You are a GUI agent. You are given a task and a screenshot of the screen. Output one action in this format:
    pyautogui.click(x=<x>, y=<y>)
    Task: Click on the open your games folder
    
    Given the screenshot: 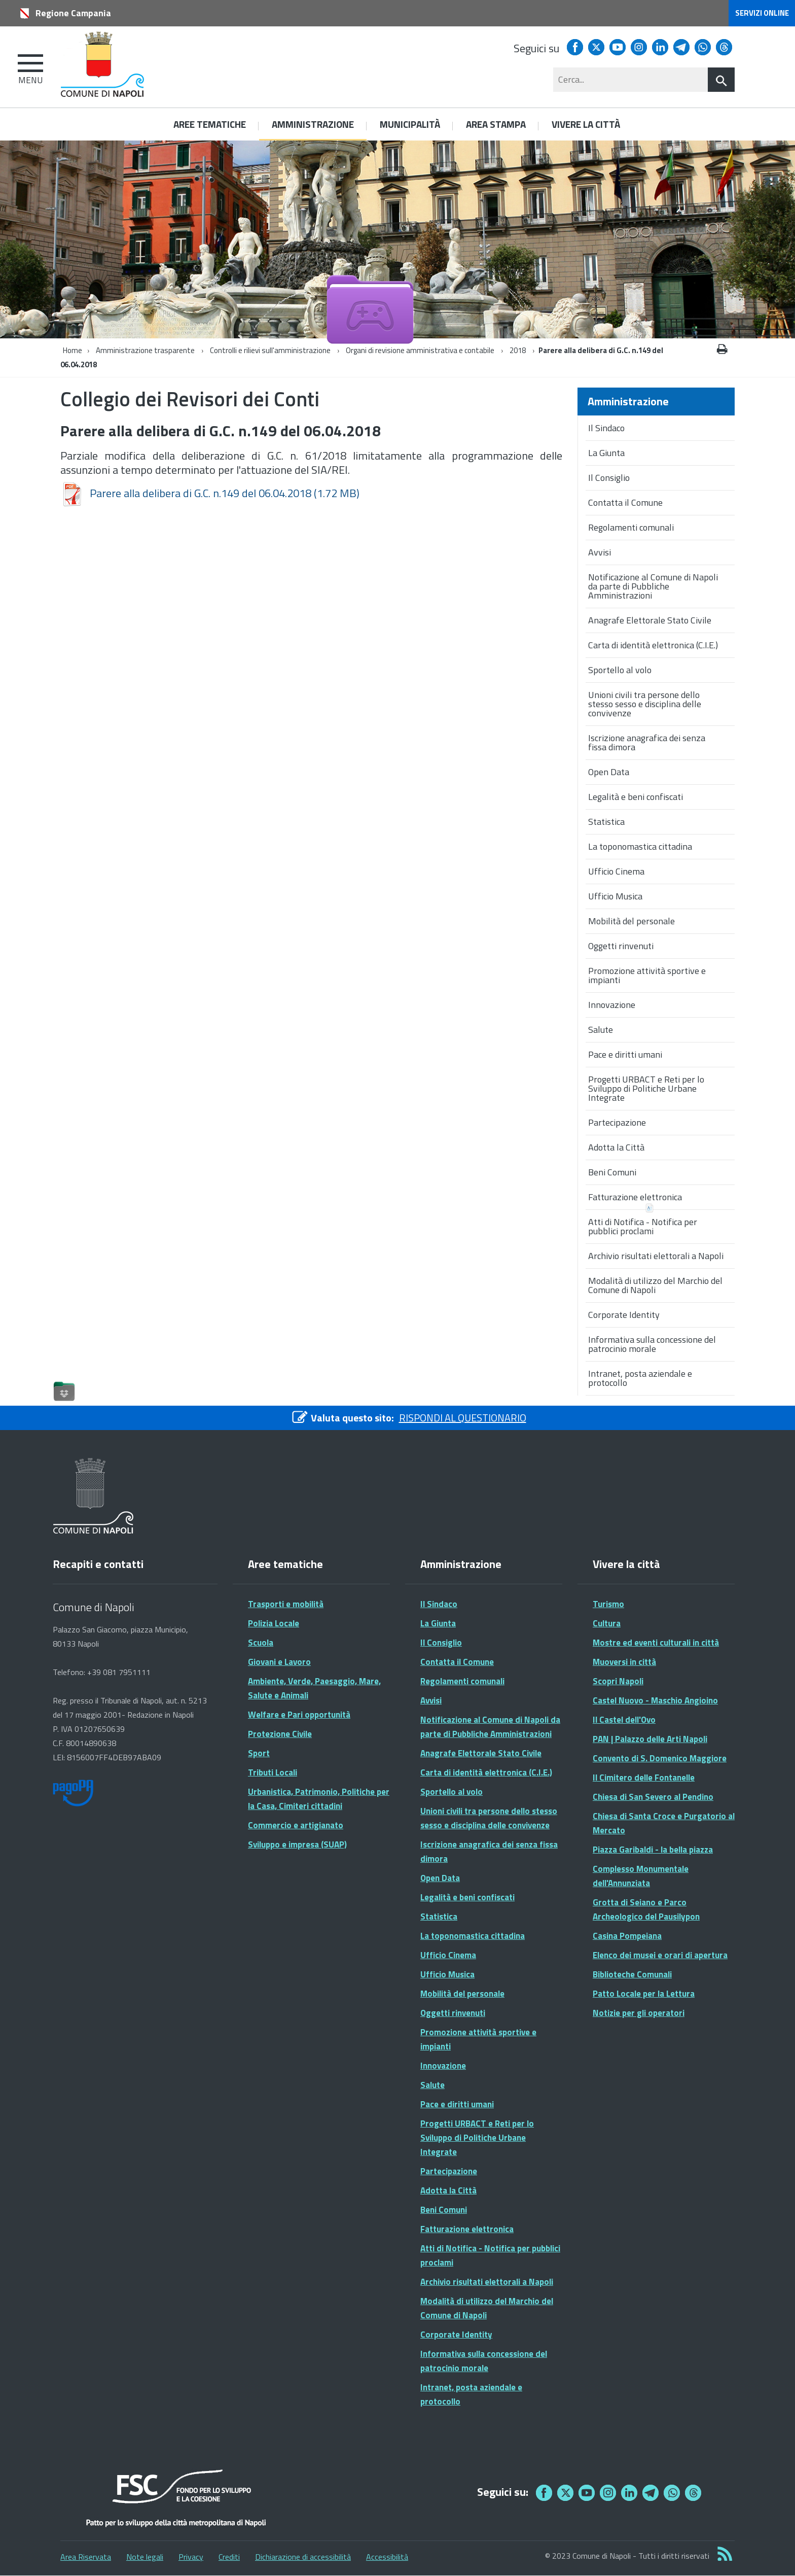 What is the action you would take?
    pyautogui.click(x=370, y=309)
    